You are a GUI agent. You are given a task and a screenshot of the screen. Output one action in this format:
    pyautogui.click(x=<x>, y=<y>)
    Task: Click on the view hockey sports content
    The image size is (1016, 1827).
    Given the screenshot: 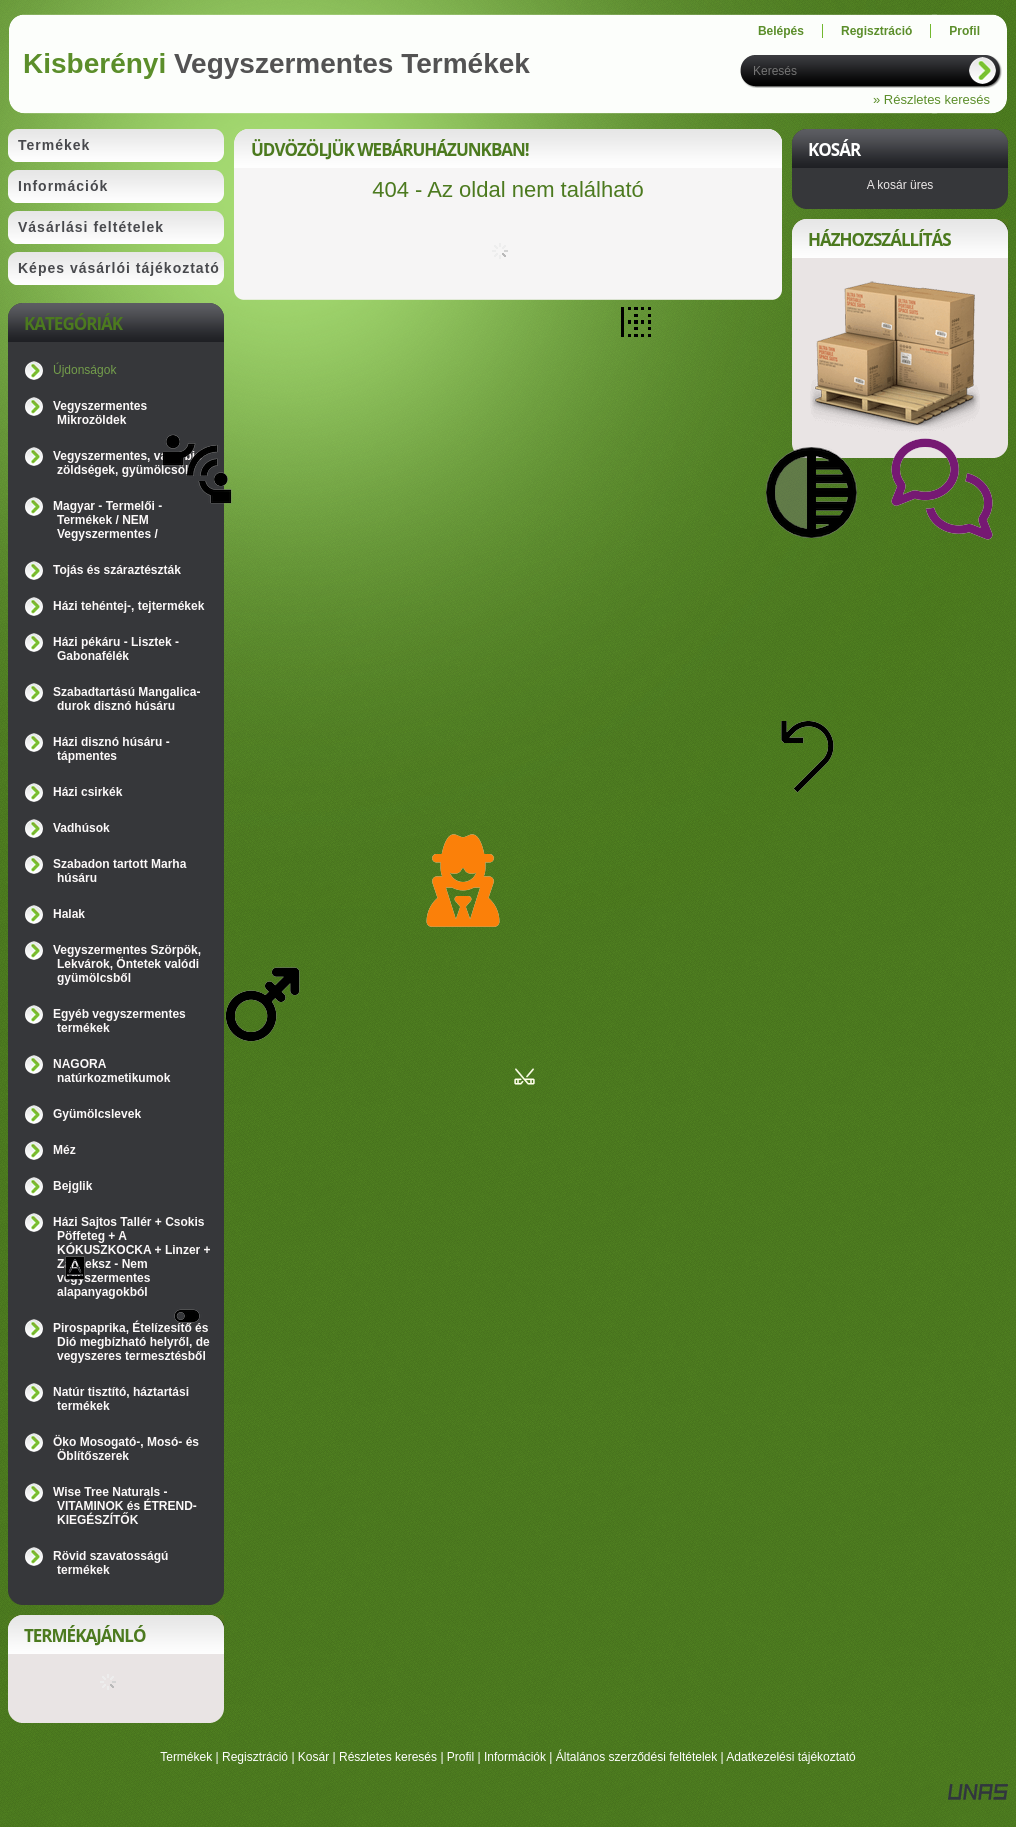 What is the action you would take?
    pyautogui.click(x=524, y=1076)
    